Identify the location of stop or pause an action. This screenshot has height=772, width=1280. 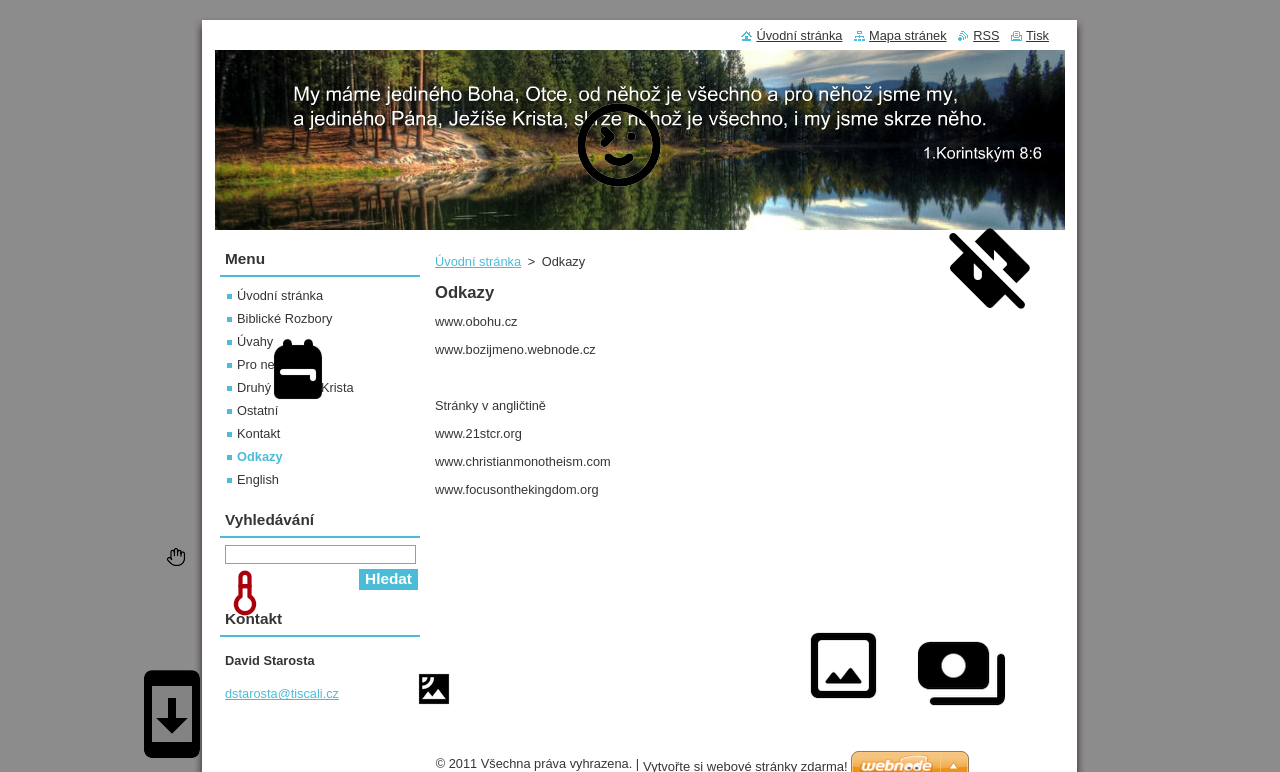
(176, 557).